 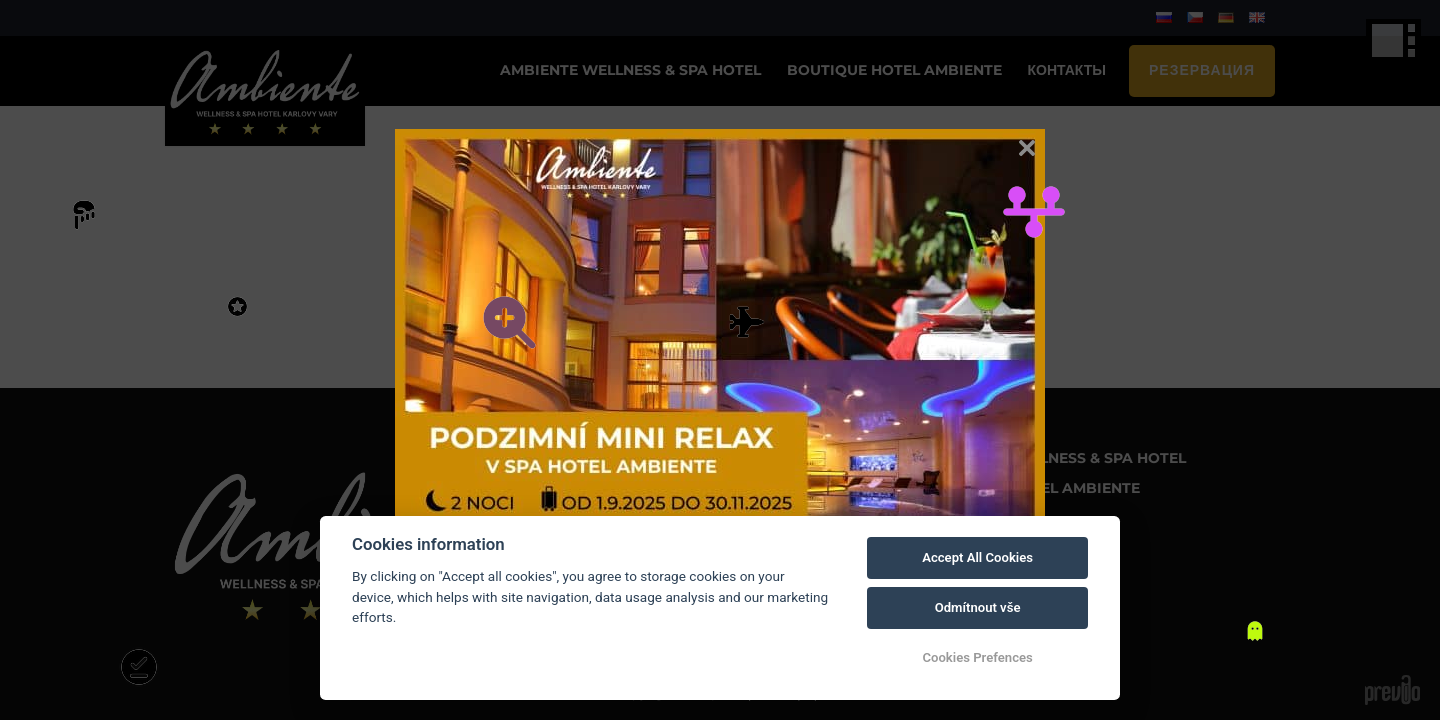 What do you see at coordinates (509, 322) in the screenshot?
I see `zoom in on content` at bounding box center [509, 322].